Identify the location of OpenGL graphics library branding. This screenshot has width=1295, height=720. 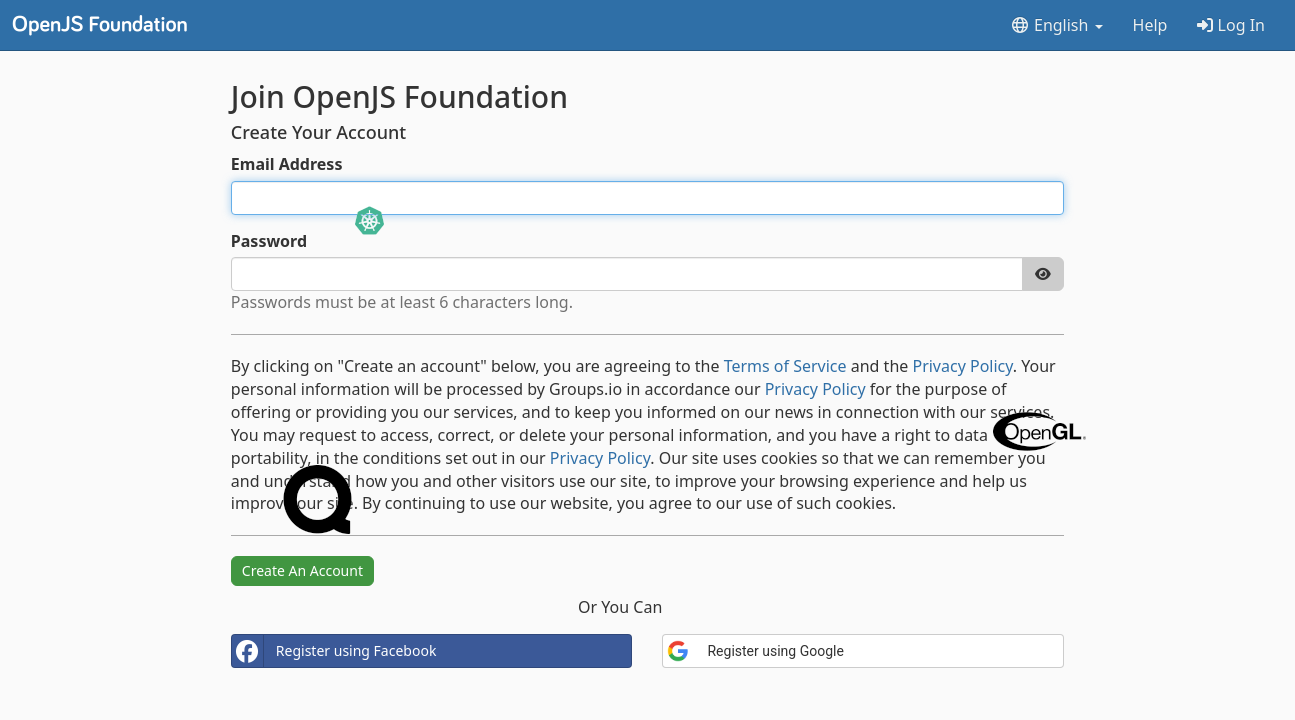
(1039, 431).